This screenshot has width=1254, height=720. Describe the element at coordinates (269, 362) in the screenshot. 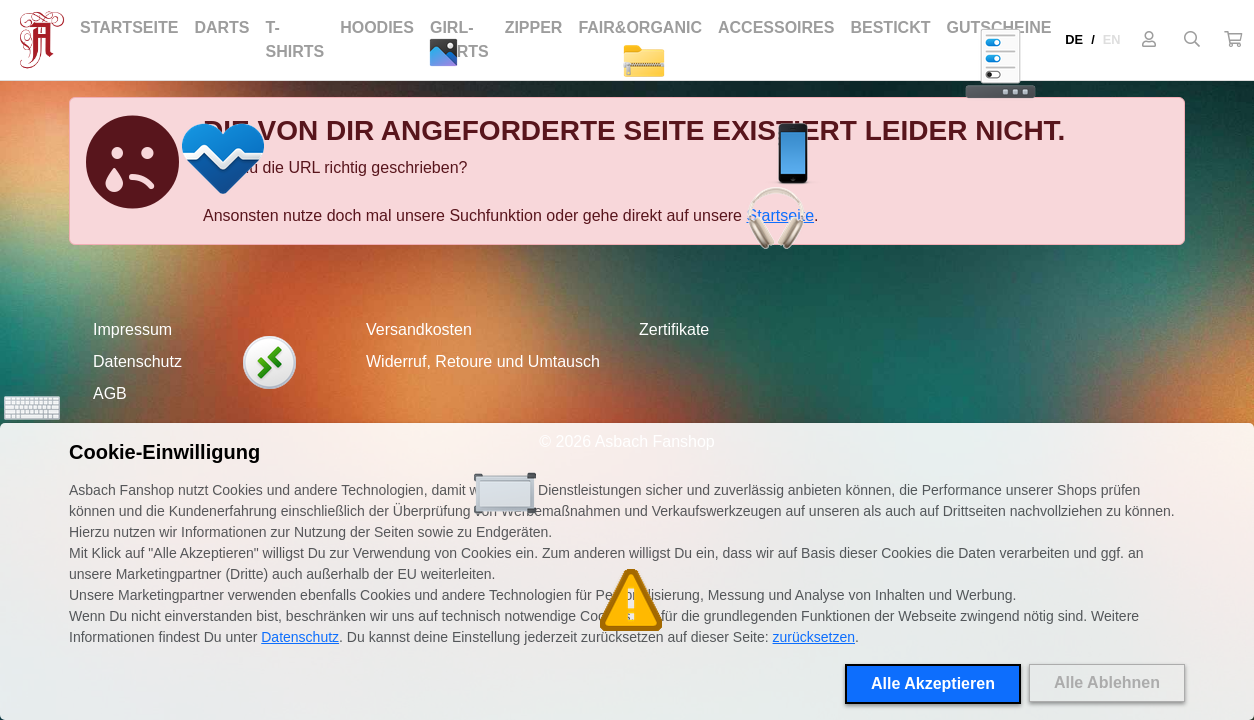

I see `indicates file or folder is syncing` at that location.